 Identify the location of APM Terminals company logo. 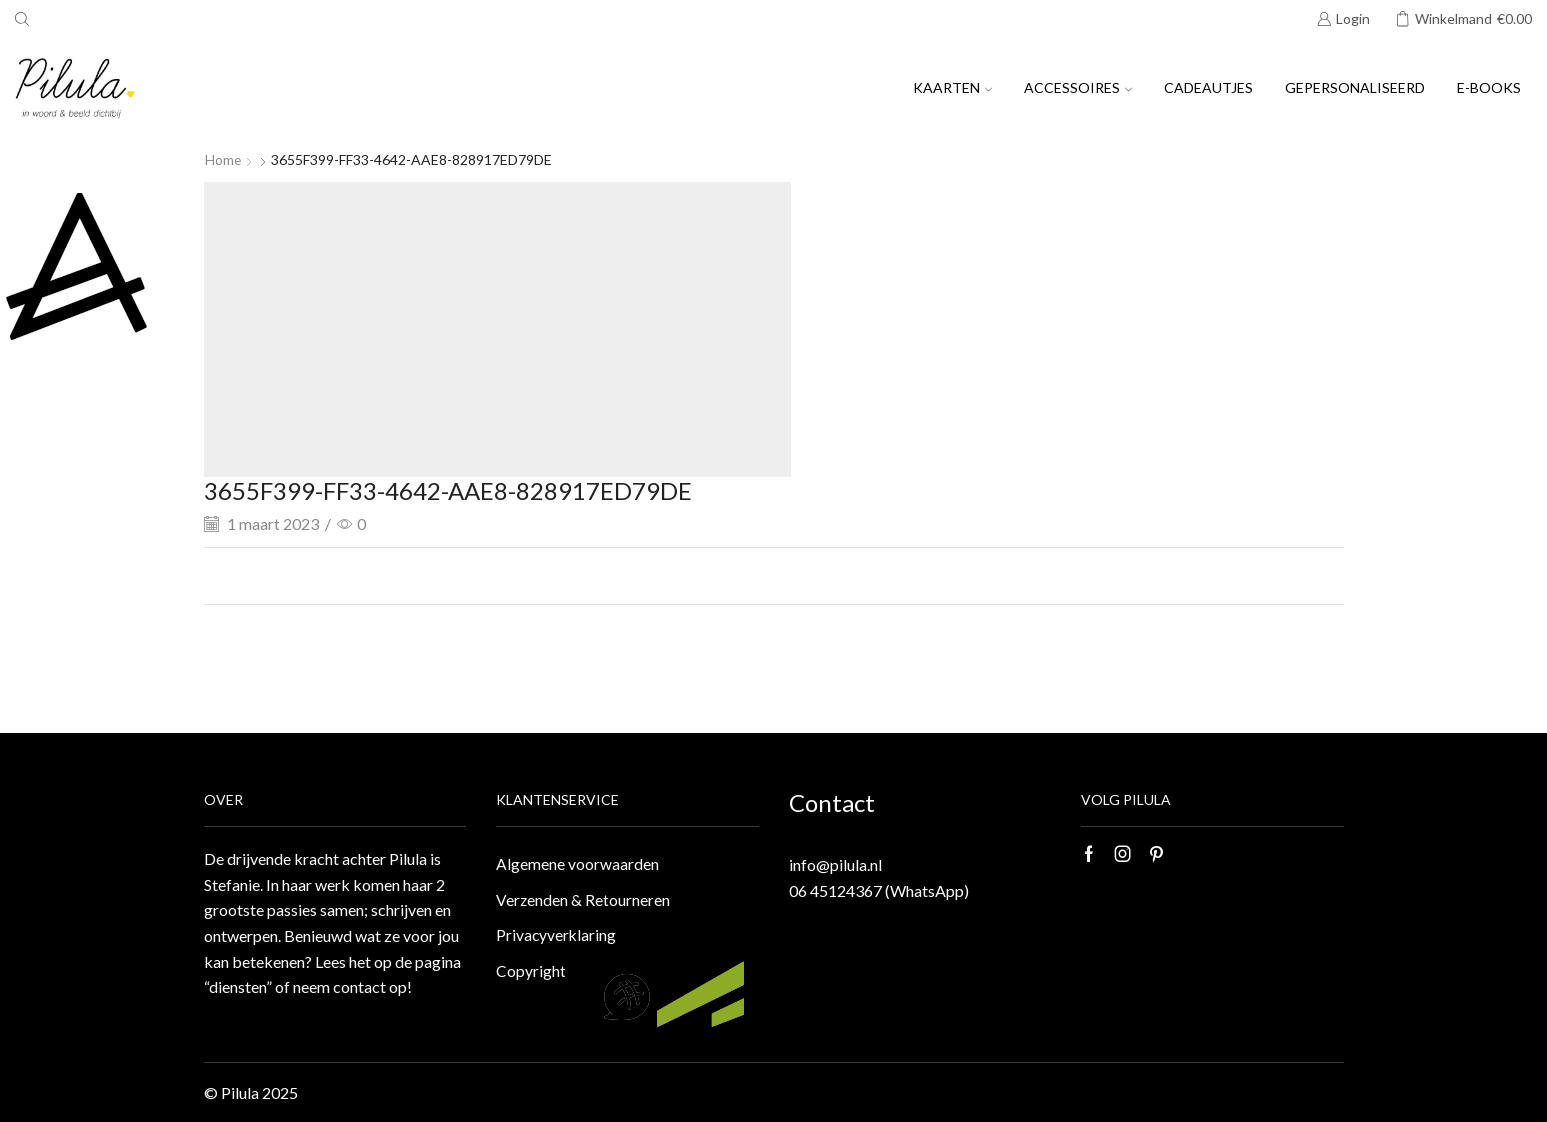
(700, 994).